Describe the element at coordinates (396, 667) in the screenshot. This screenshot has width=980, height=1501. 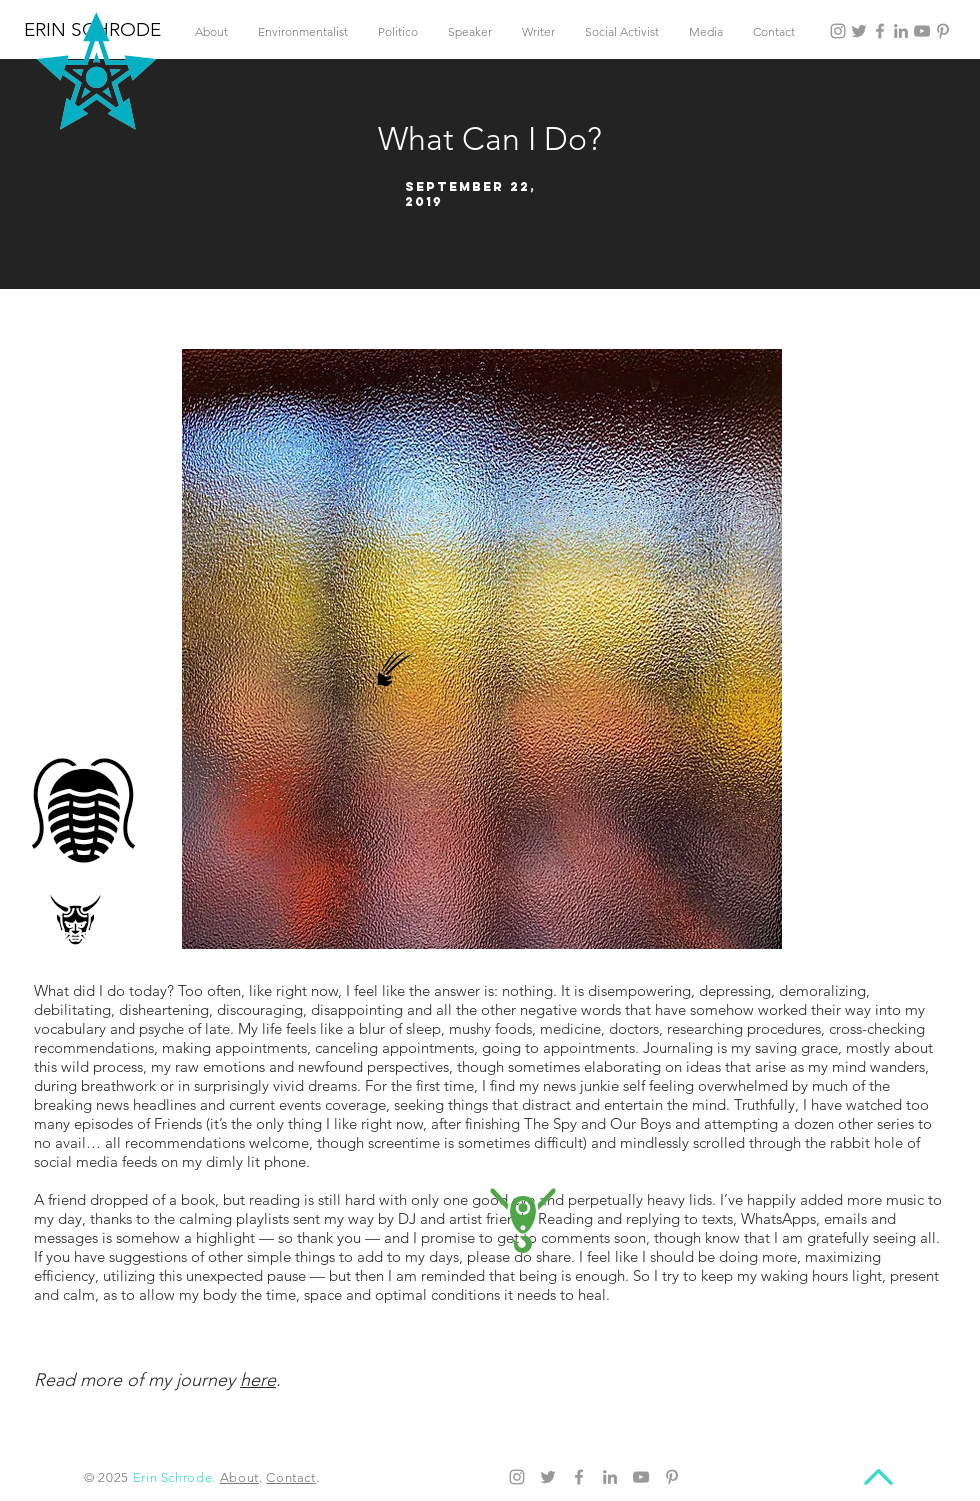
I see `select wolverine character or skin` at that location.